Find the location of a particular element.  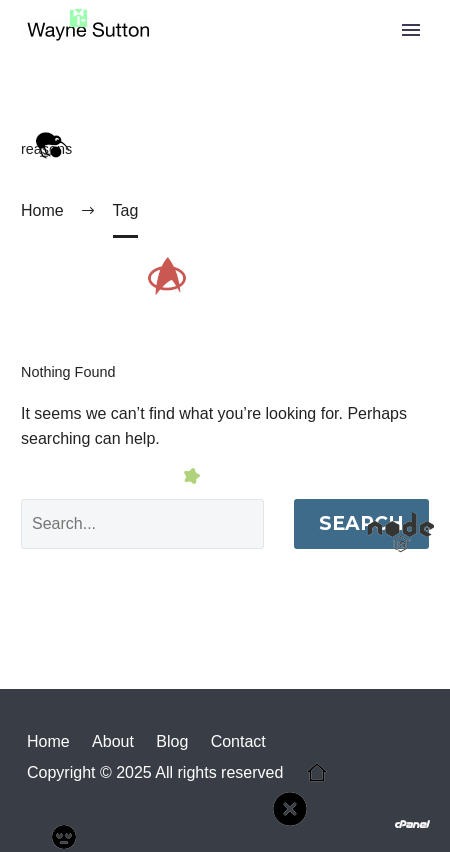

browse clothing or apparel items is located at coordinates (78, 17).